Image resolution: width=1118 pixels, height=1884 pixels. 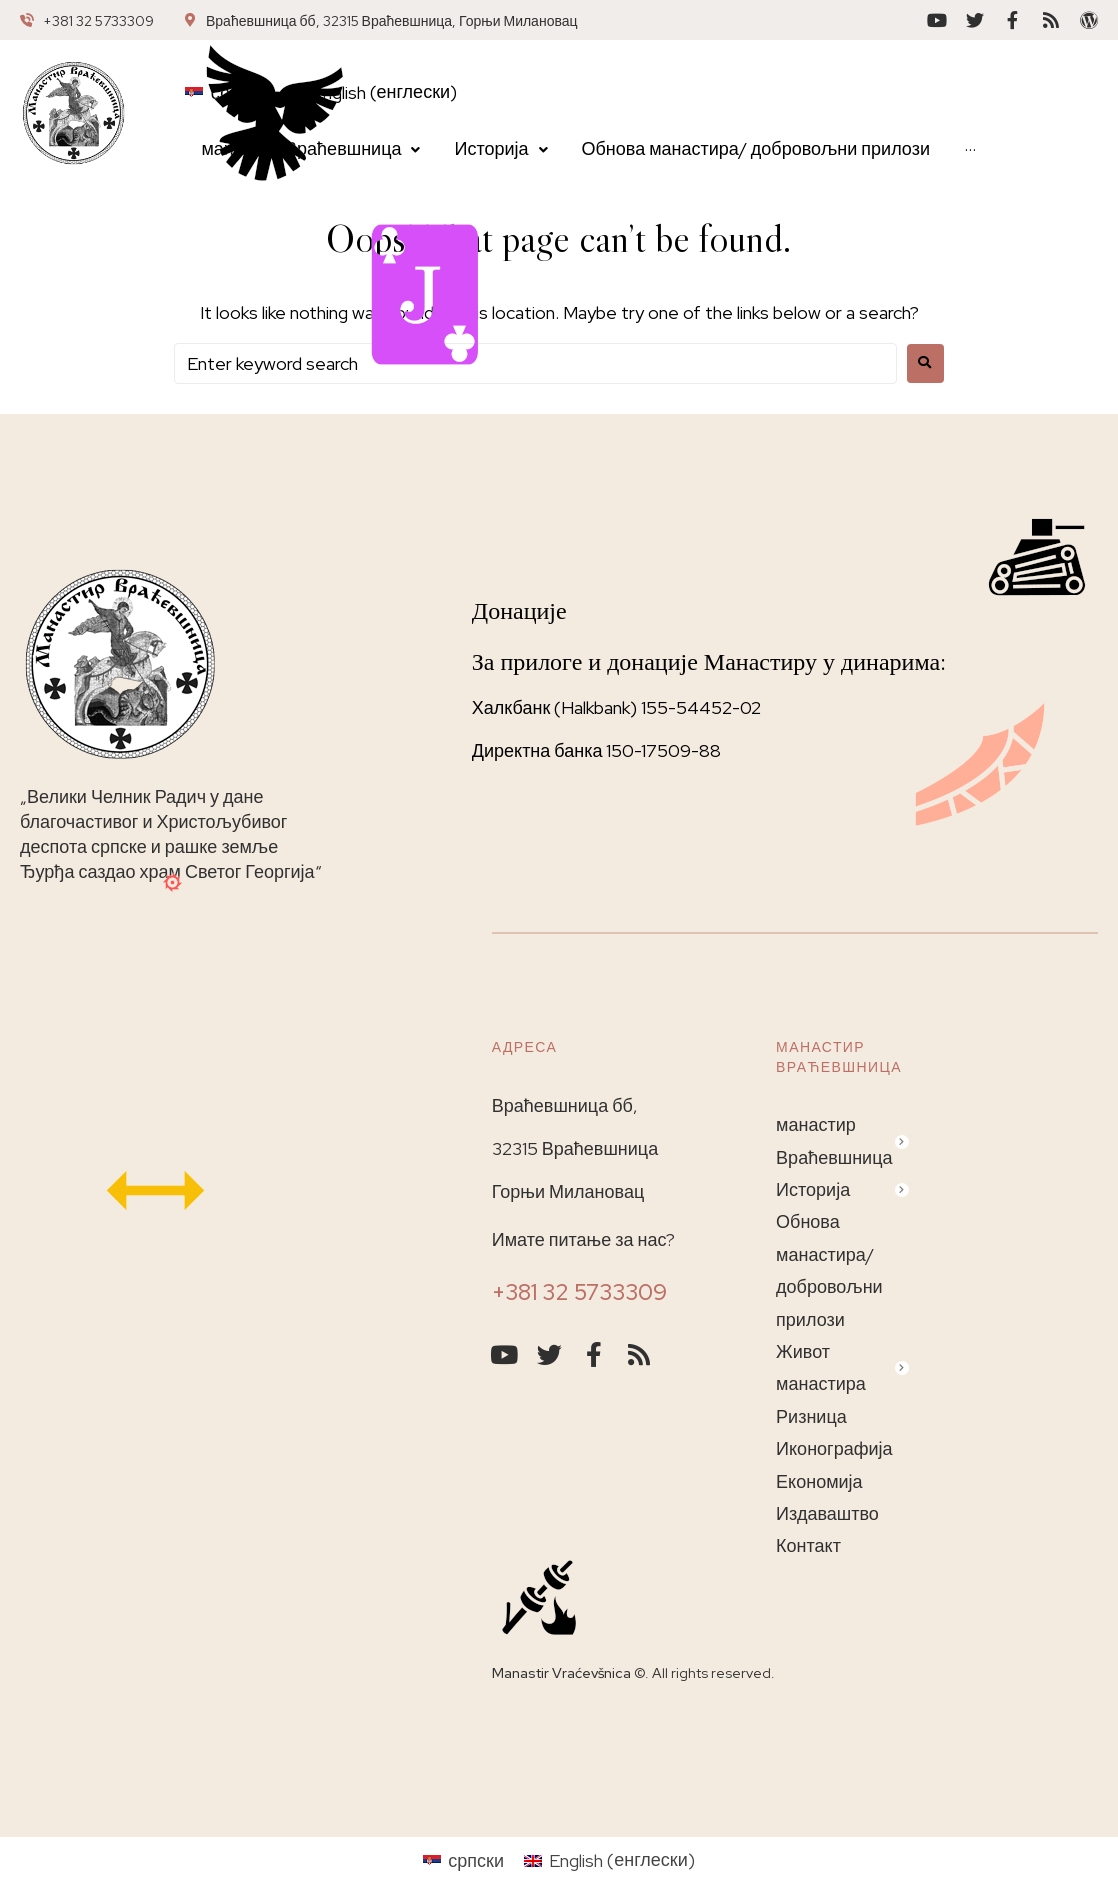 What do you see at coordinates (538, 1597) in the screenshot?
I see `roast marshmallows over a campfire` at bounding box center [538, 1597].